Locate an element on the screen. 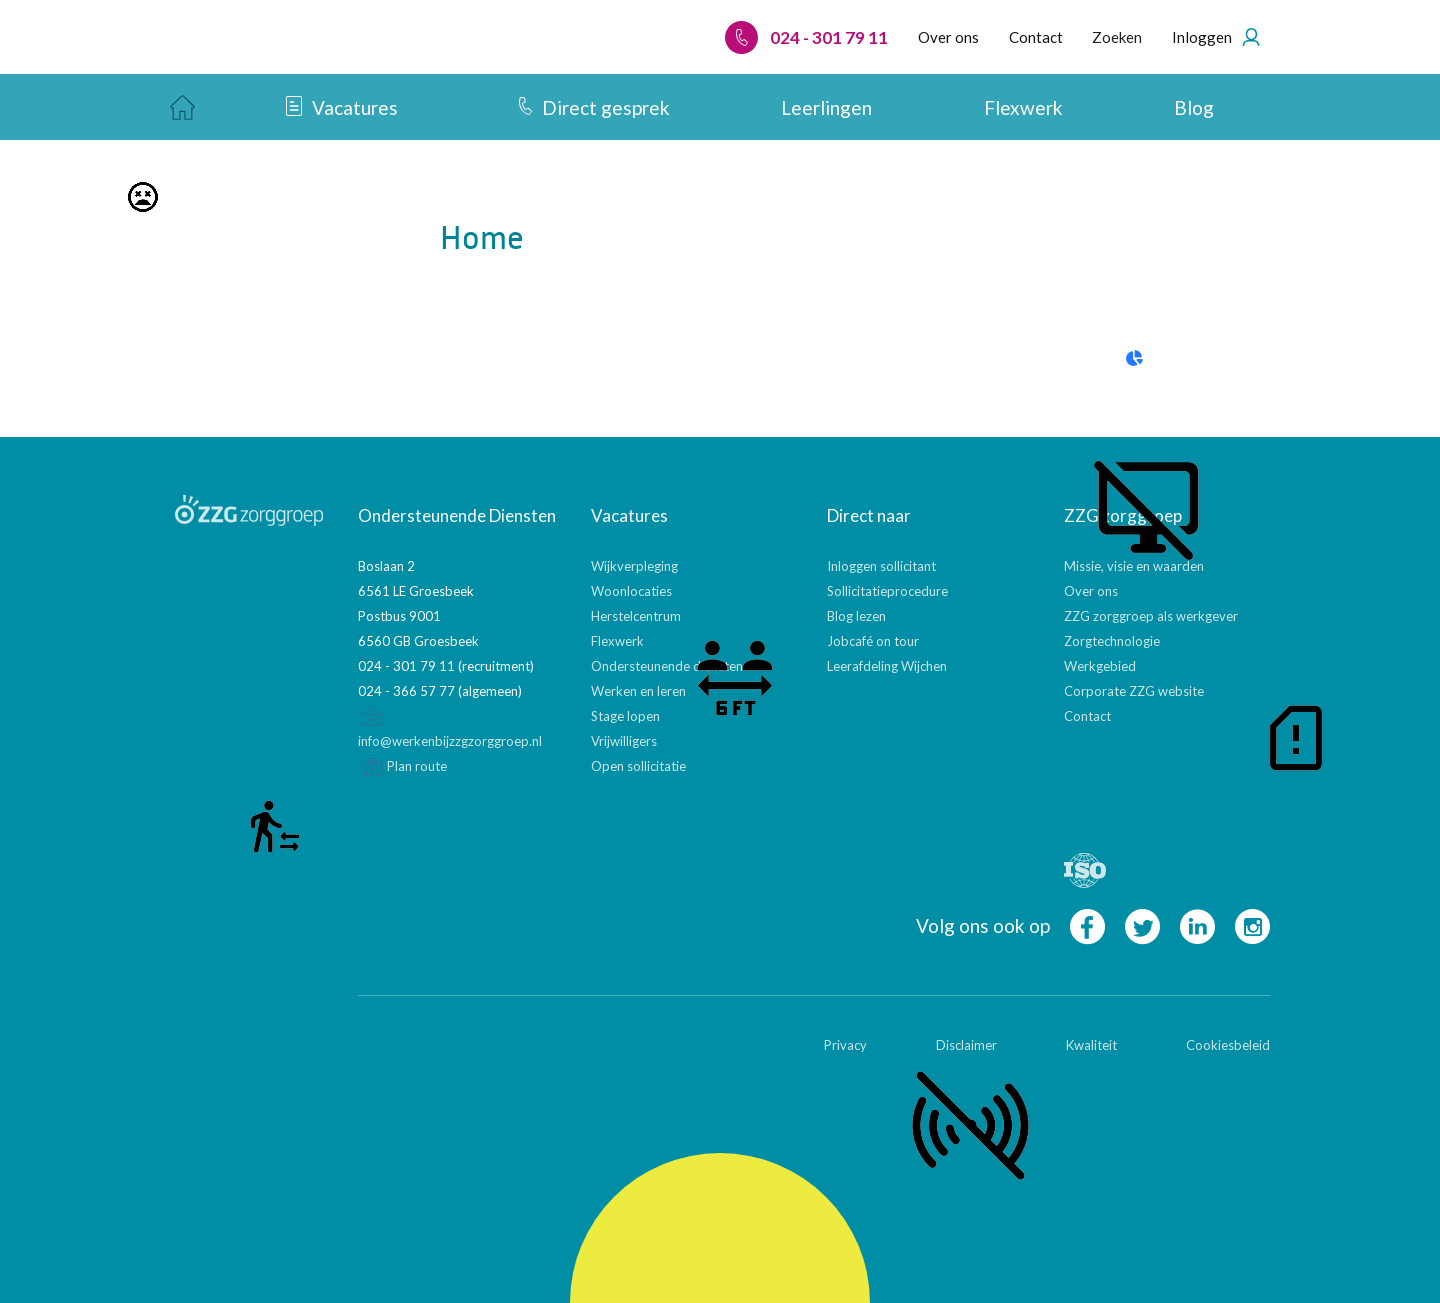 This screenshot has width=1440, height=1303. desktop access is disabled or unavailable is located at coordinates (1148, 507).